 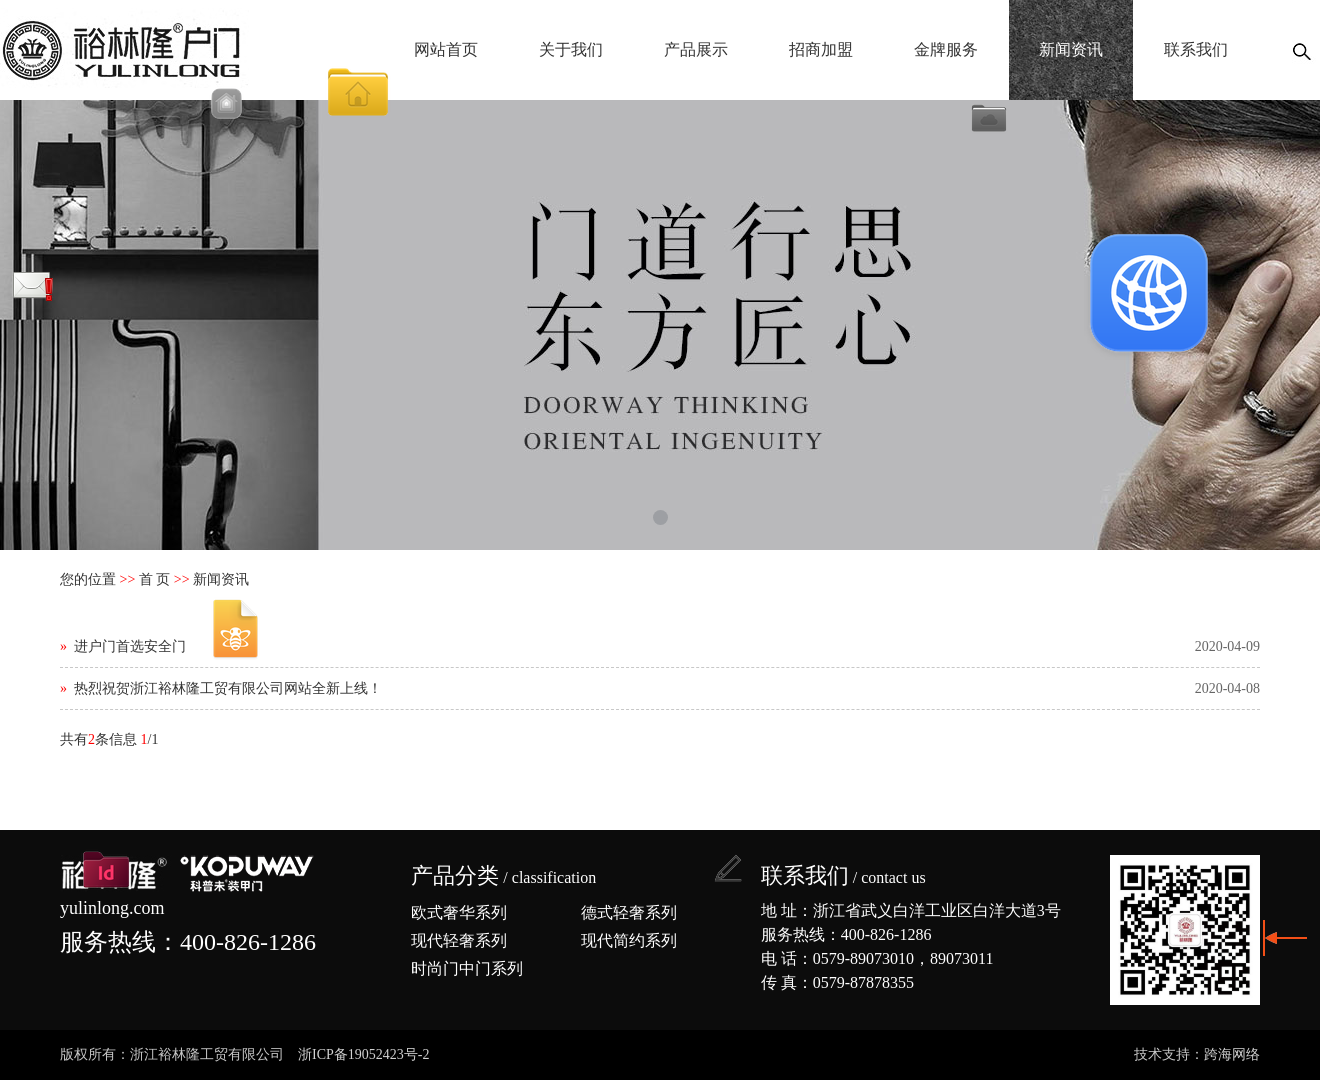 What do you see at coordinates (31, 285) in the screenshot?
I see `mark email as important` at bounding box center [31, 285].